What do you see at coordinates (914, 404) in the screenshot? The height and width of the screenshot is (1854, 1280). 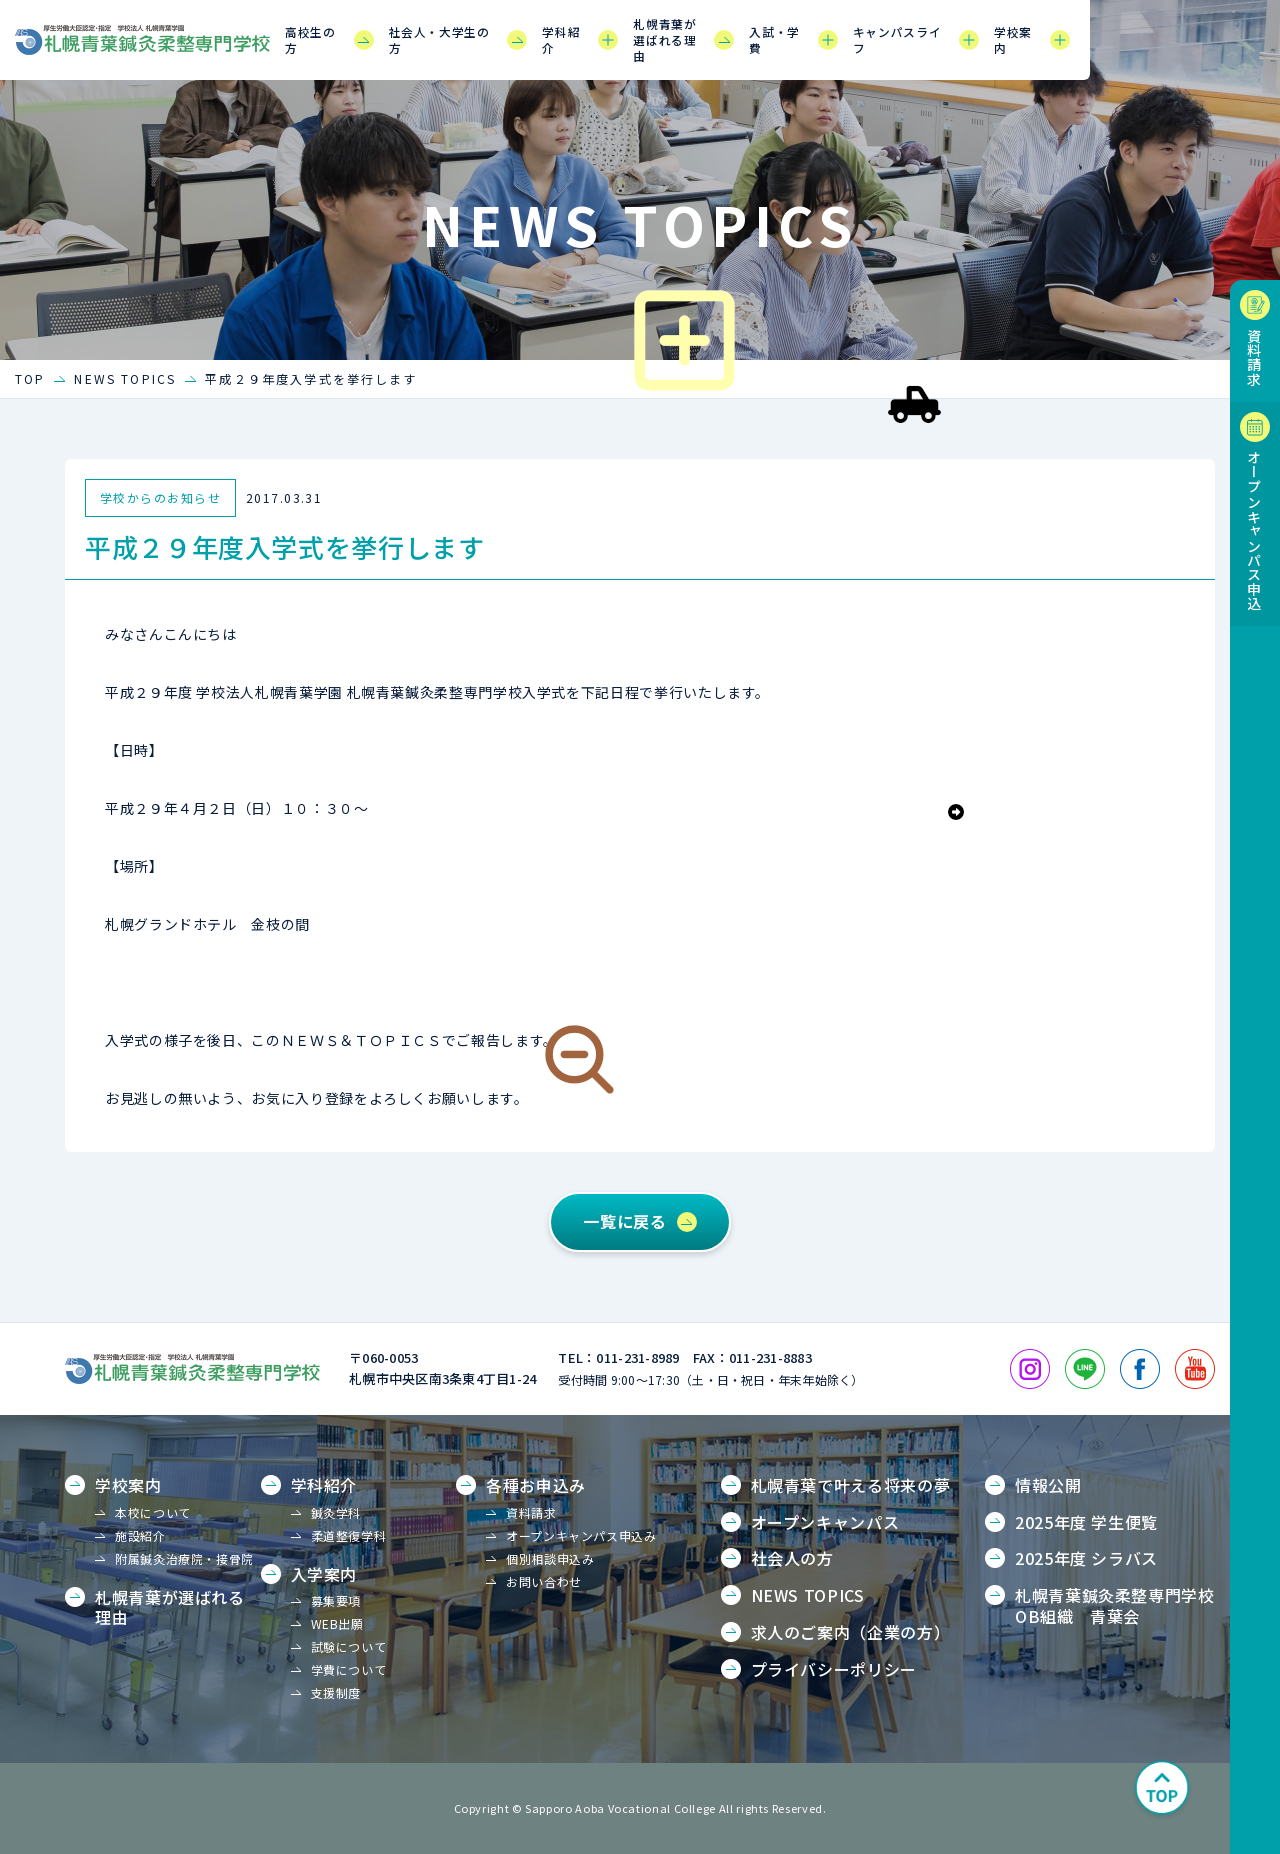 I see `select pickup truck as vehicle type` at bounding box center [914, 404].